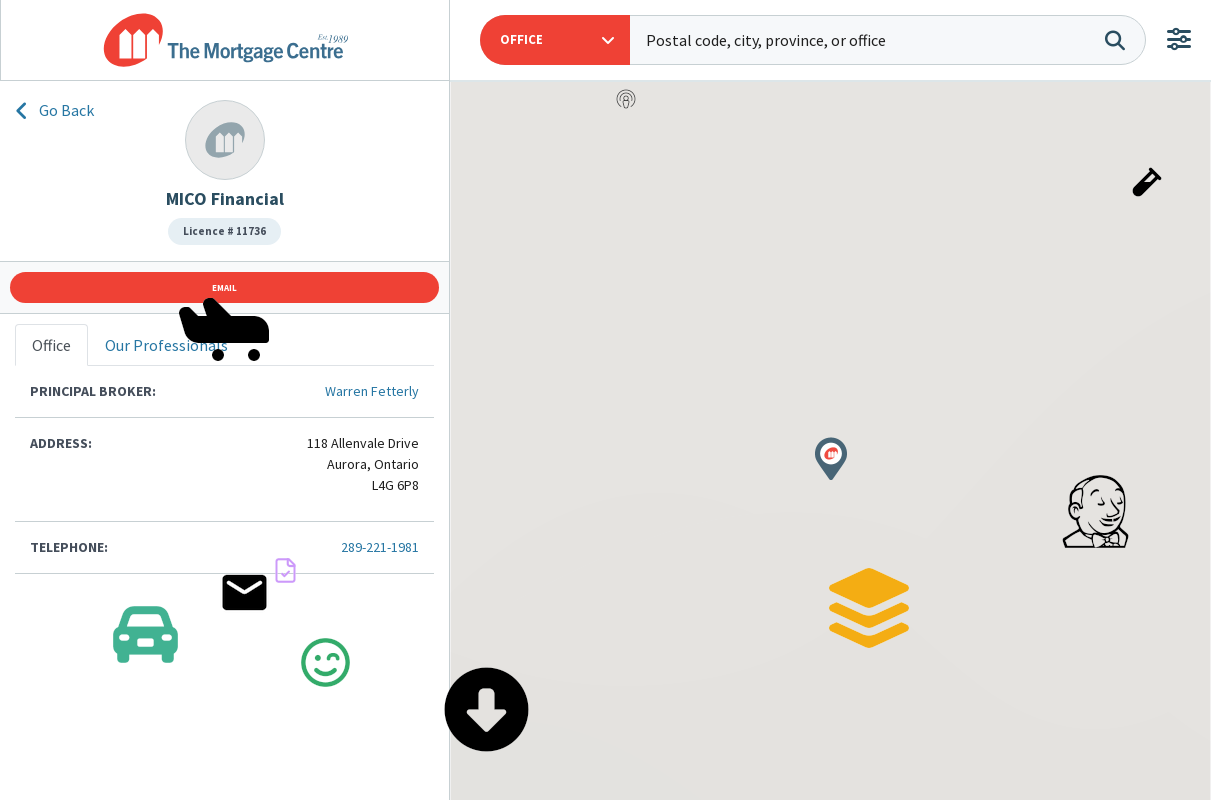 The height and width of the screenshot is (800, 1211). What do you see at coordinates (1095, 511) in the screenshot?
I see `Jenkins CI/CD automation server logo` at bounding box center [1095, 511].